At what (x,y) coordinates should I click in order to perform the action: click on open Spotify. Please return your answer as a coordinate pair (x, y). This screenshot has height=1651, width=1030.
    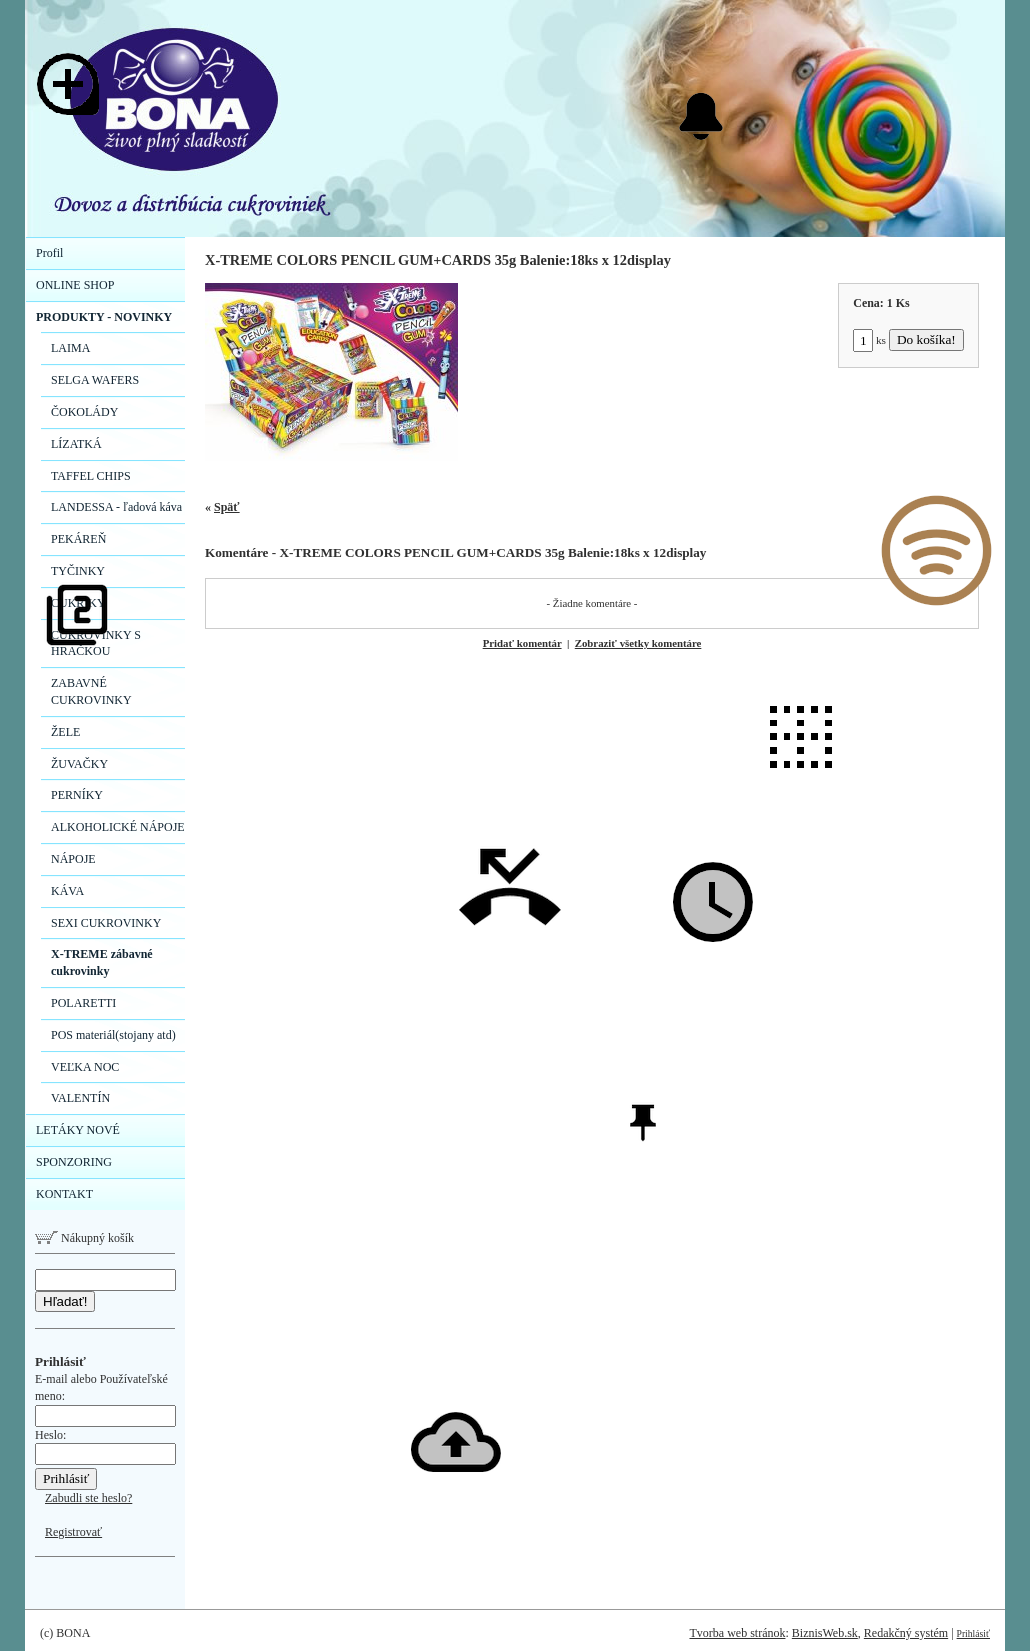
    Looking at the image, I should click on (936, 550).